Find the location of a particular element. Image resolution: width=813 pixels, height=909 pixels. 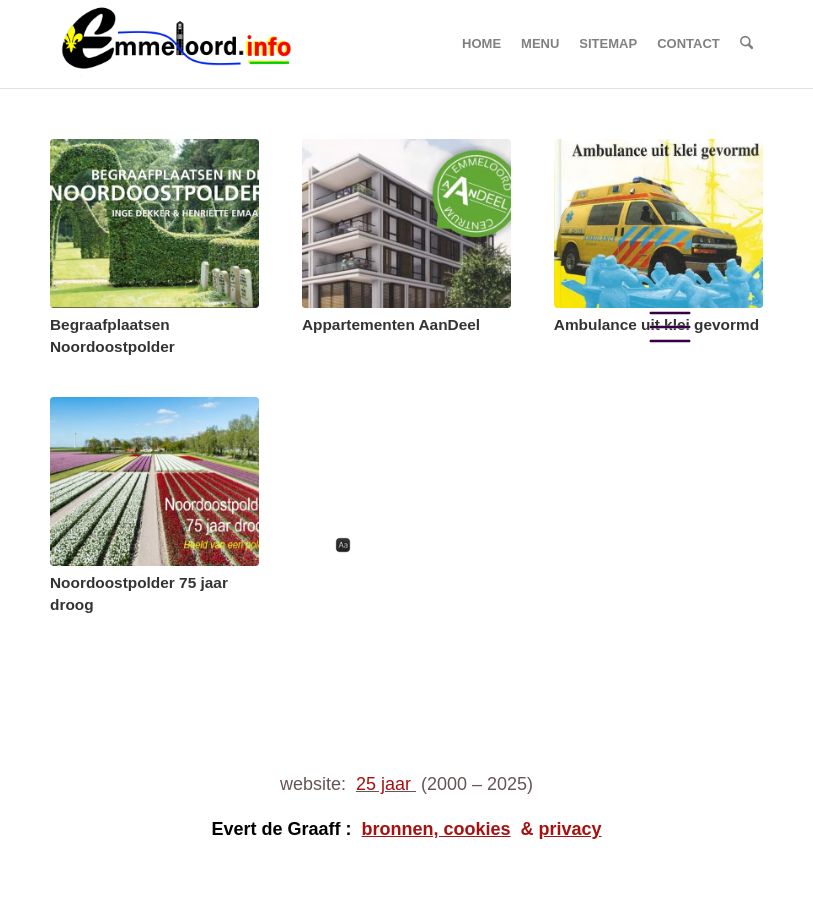

open font management settings is located at coordinates (343, 545).